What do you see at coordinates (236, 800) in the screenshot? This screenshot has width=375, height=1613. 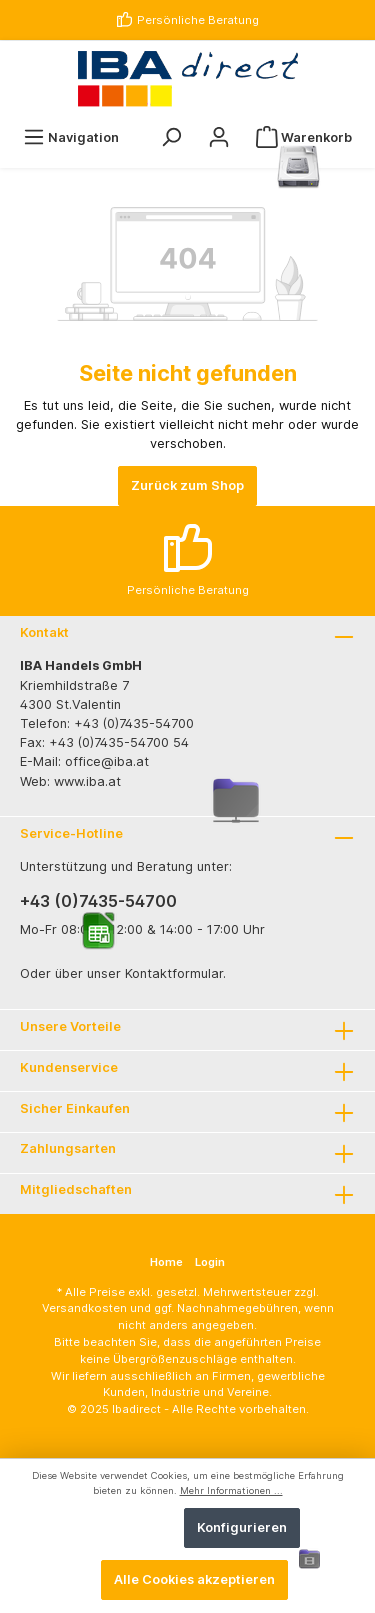 I see `access a remote or network folder` at bounding box center [236, 800].